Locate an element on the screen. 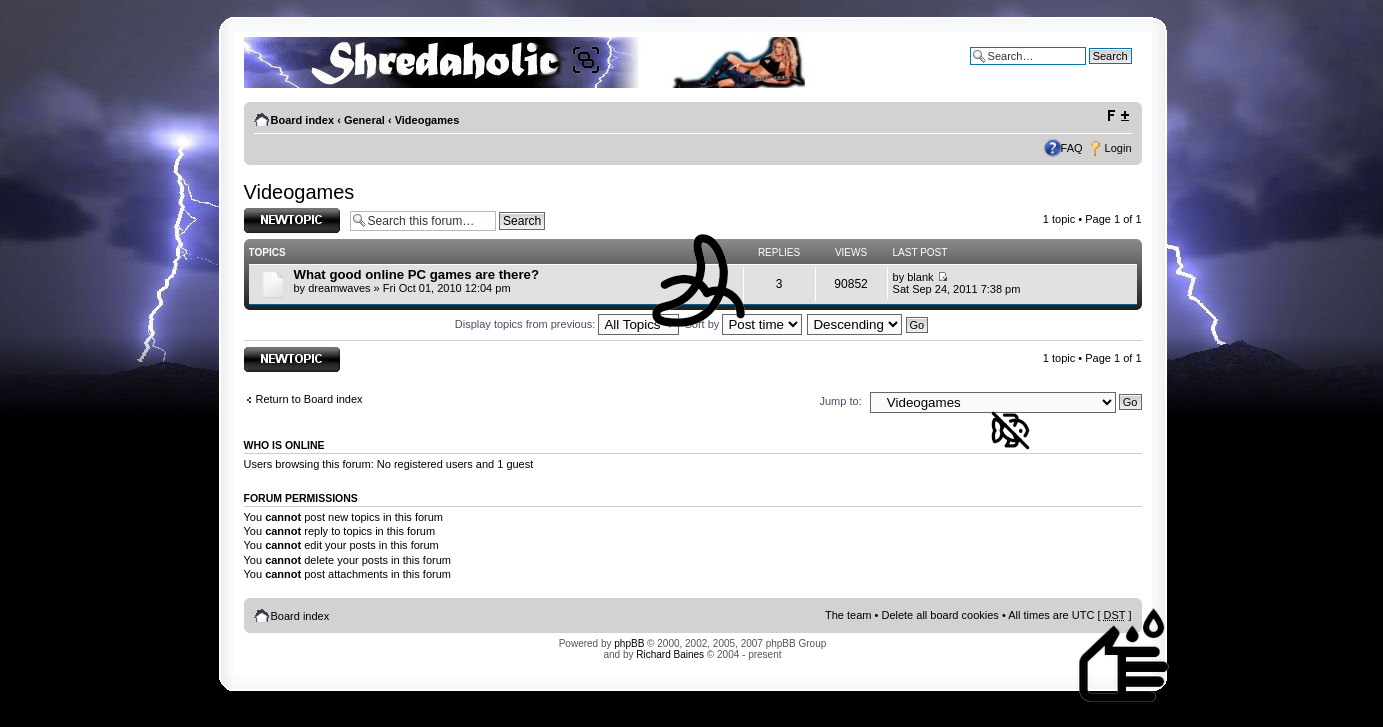 The height and width of the screenshot is (727, 1383). food or fruit category indicator is located at coordinates (698, 280).